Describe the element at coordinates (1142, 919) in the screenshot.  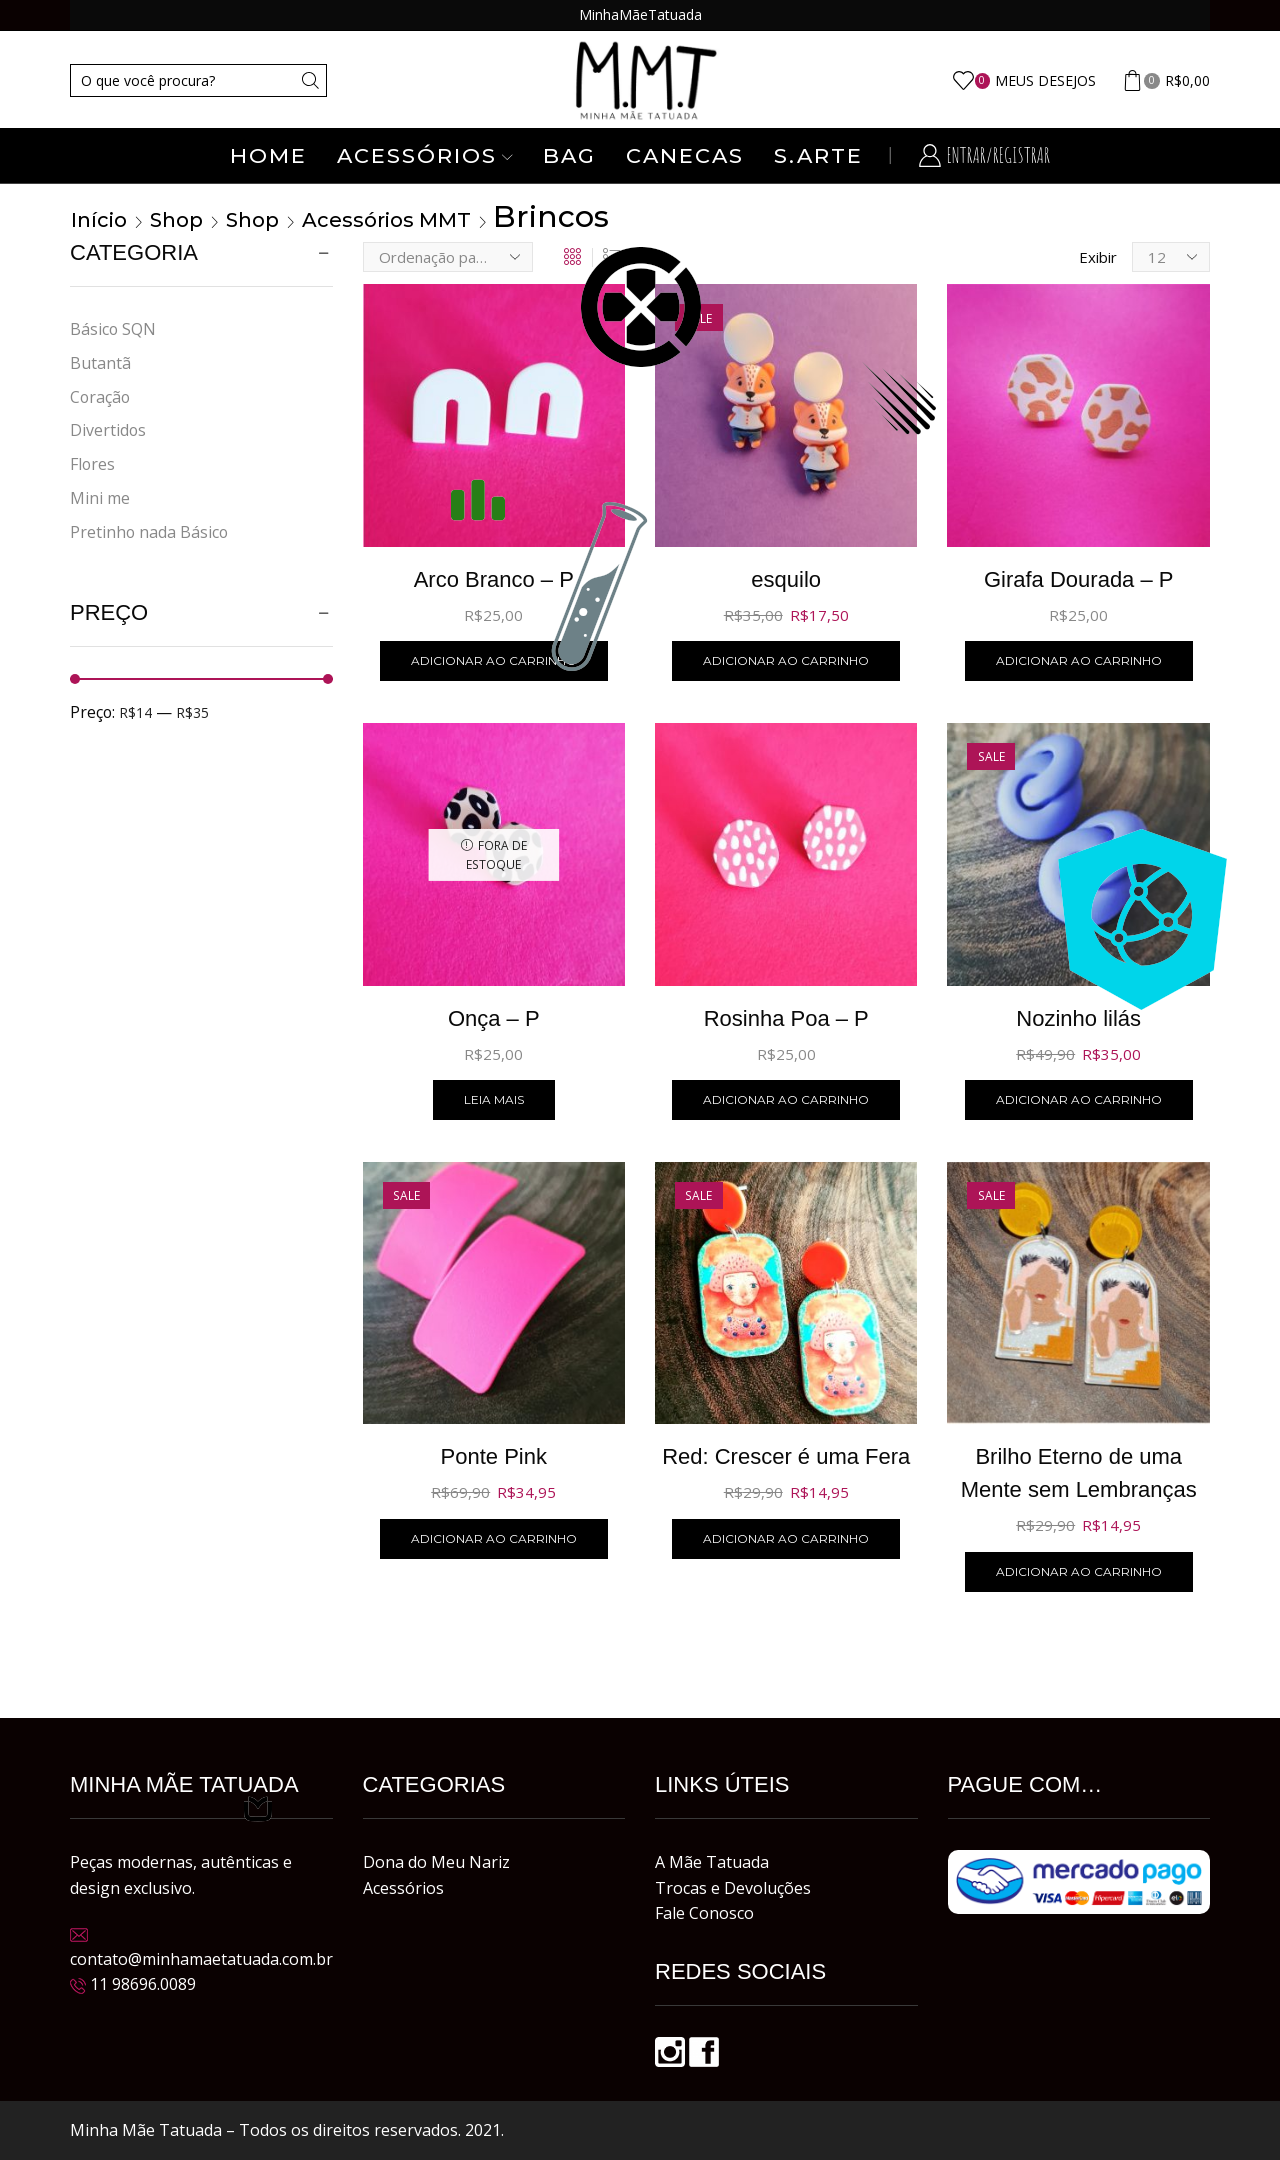
I see `jsDelivr CDN service logo` at that location.